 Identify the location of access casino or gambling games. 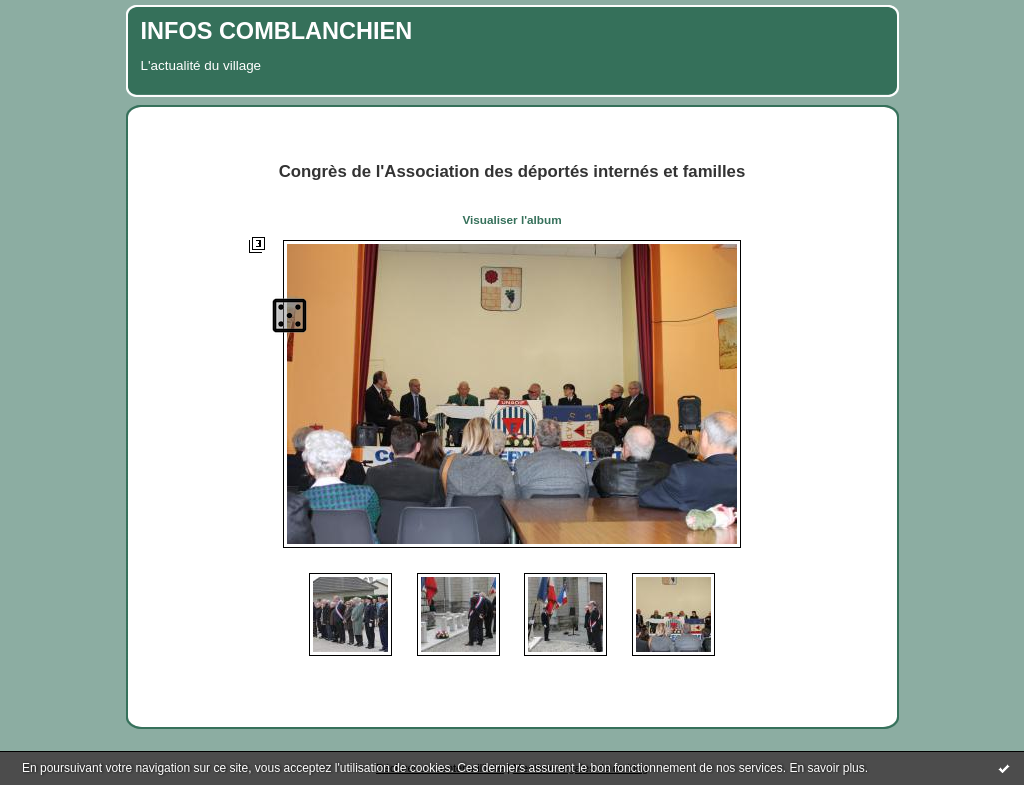
(289, 315).